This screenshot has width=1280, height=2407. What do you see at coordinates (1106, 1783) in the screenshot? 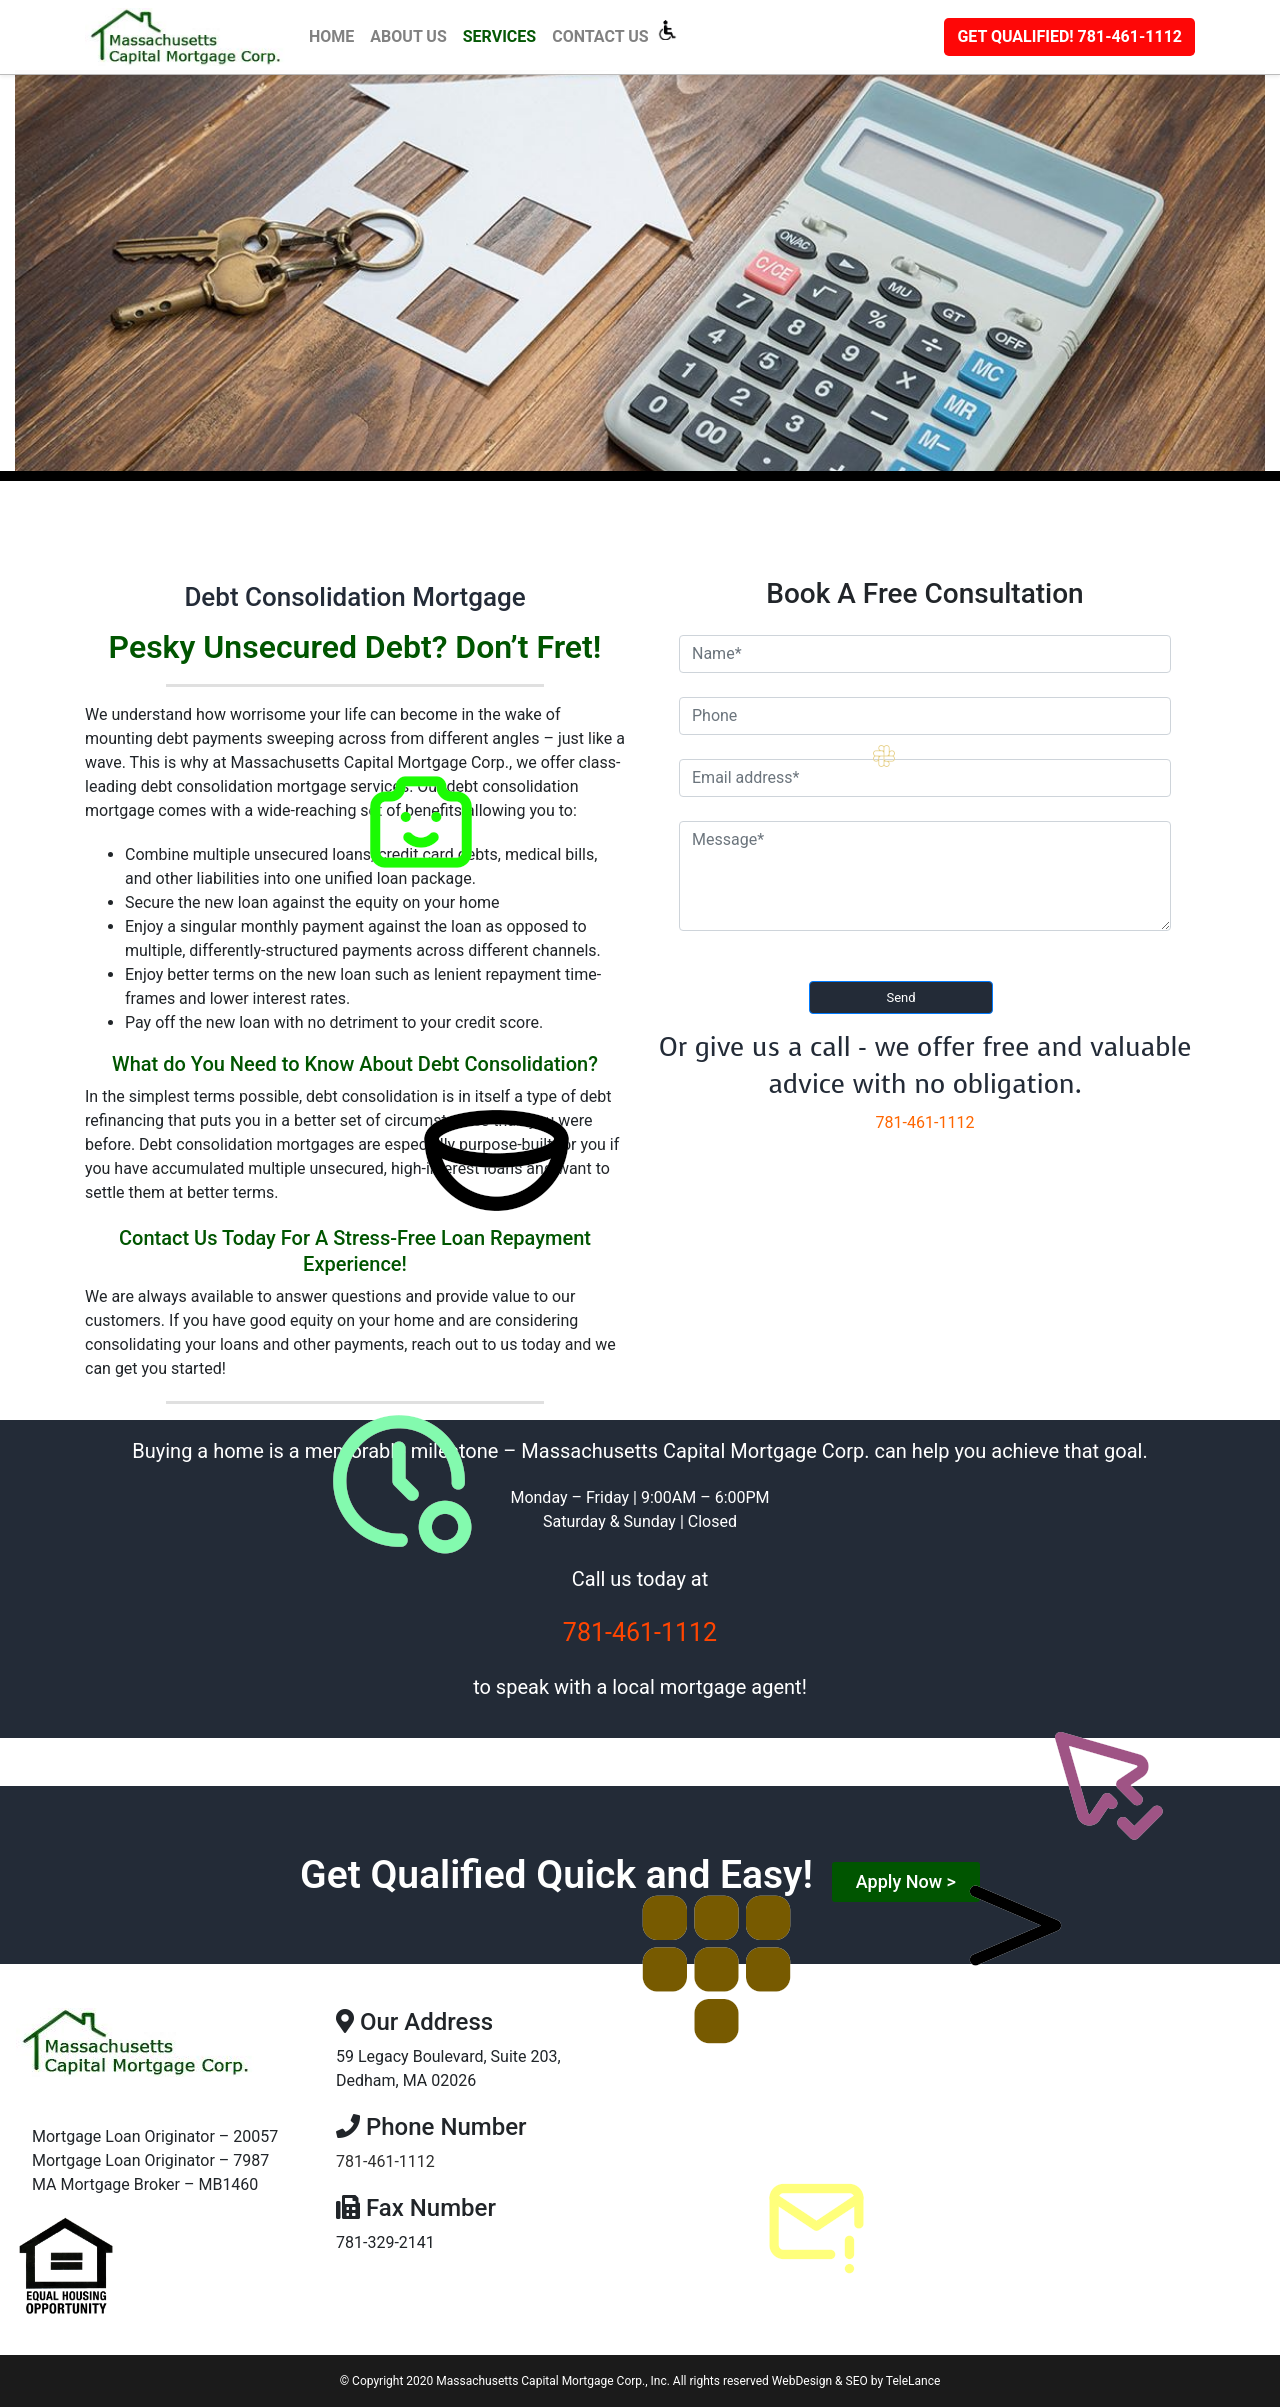
I see `click action confirmed` at bounding box center [1106, 1783].